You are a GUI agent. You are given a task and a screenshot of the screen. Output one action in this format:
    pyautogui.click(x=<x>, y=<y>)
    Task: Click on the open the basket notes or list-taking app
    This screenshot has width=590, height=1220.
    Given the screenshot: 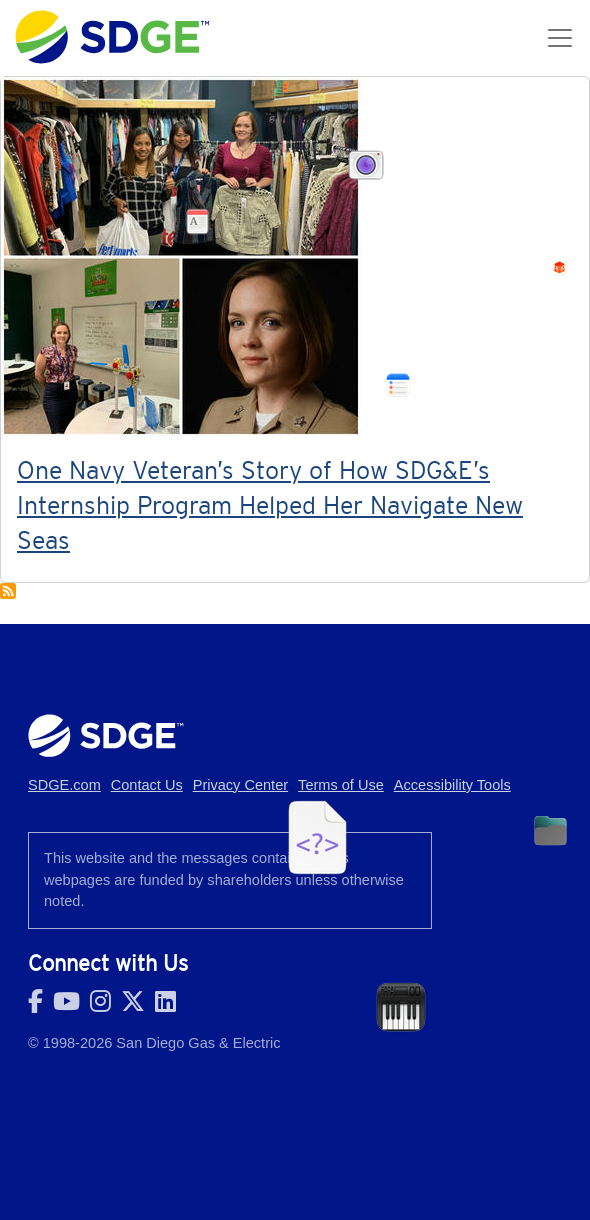 What is the action you would take?
    pyautogui.click(x=398, y=385)
    